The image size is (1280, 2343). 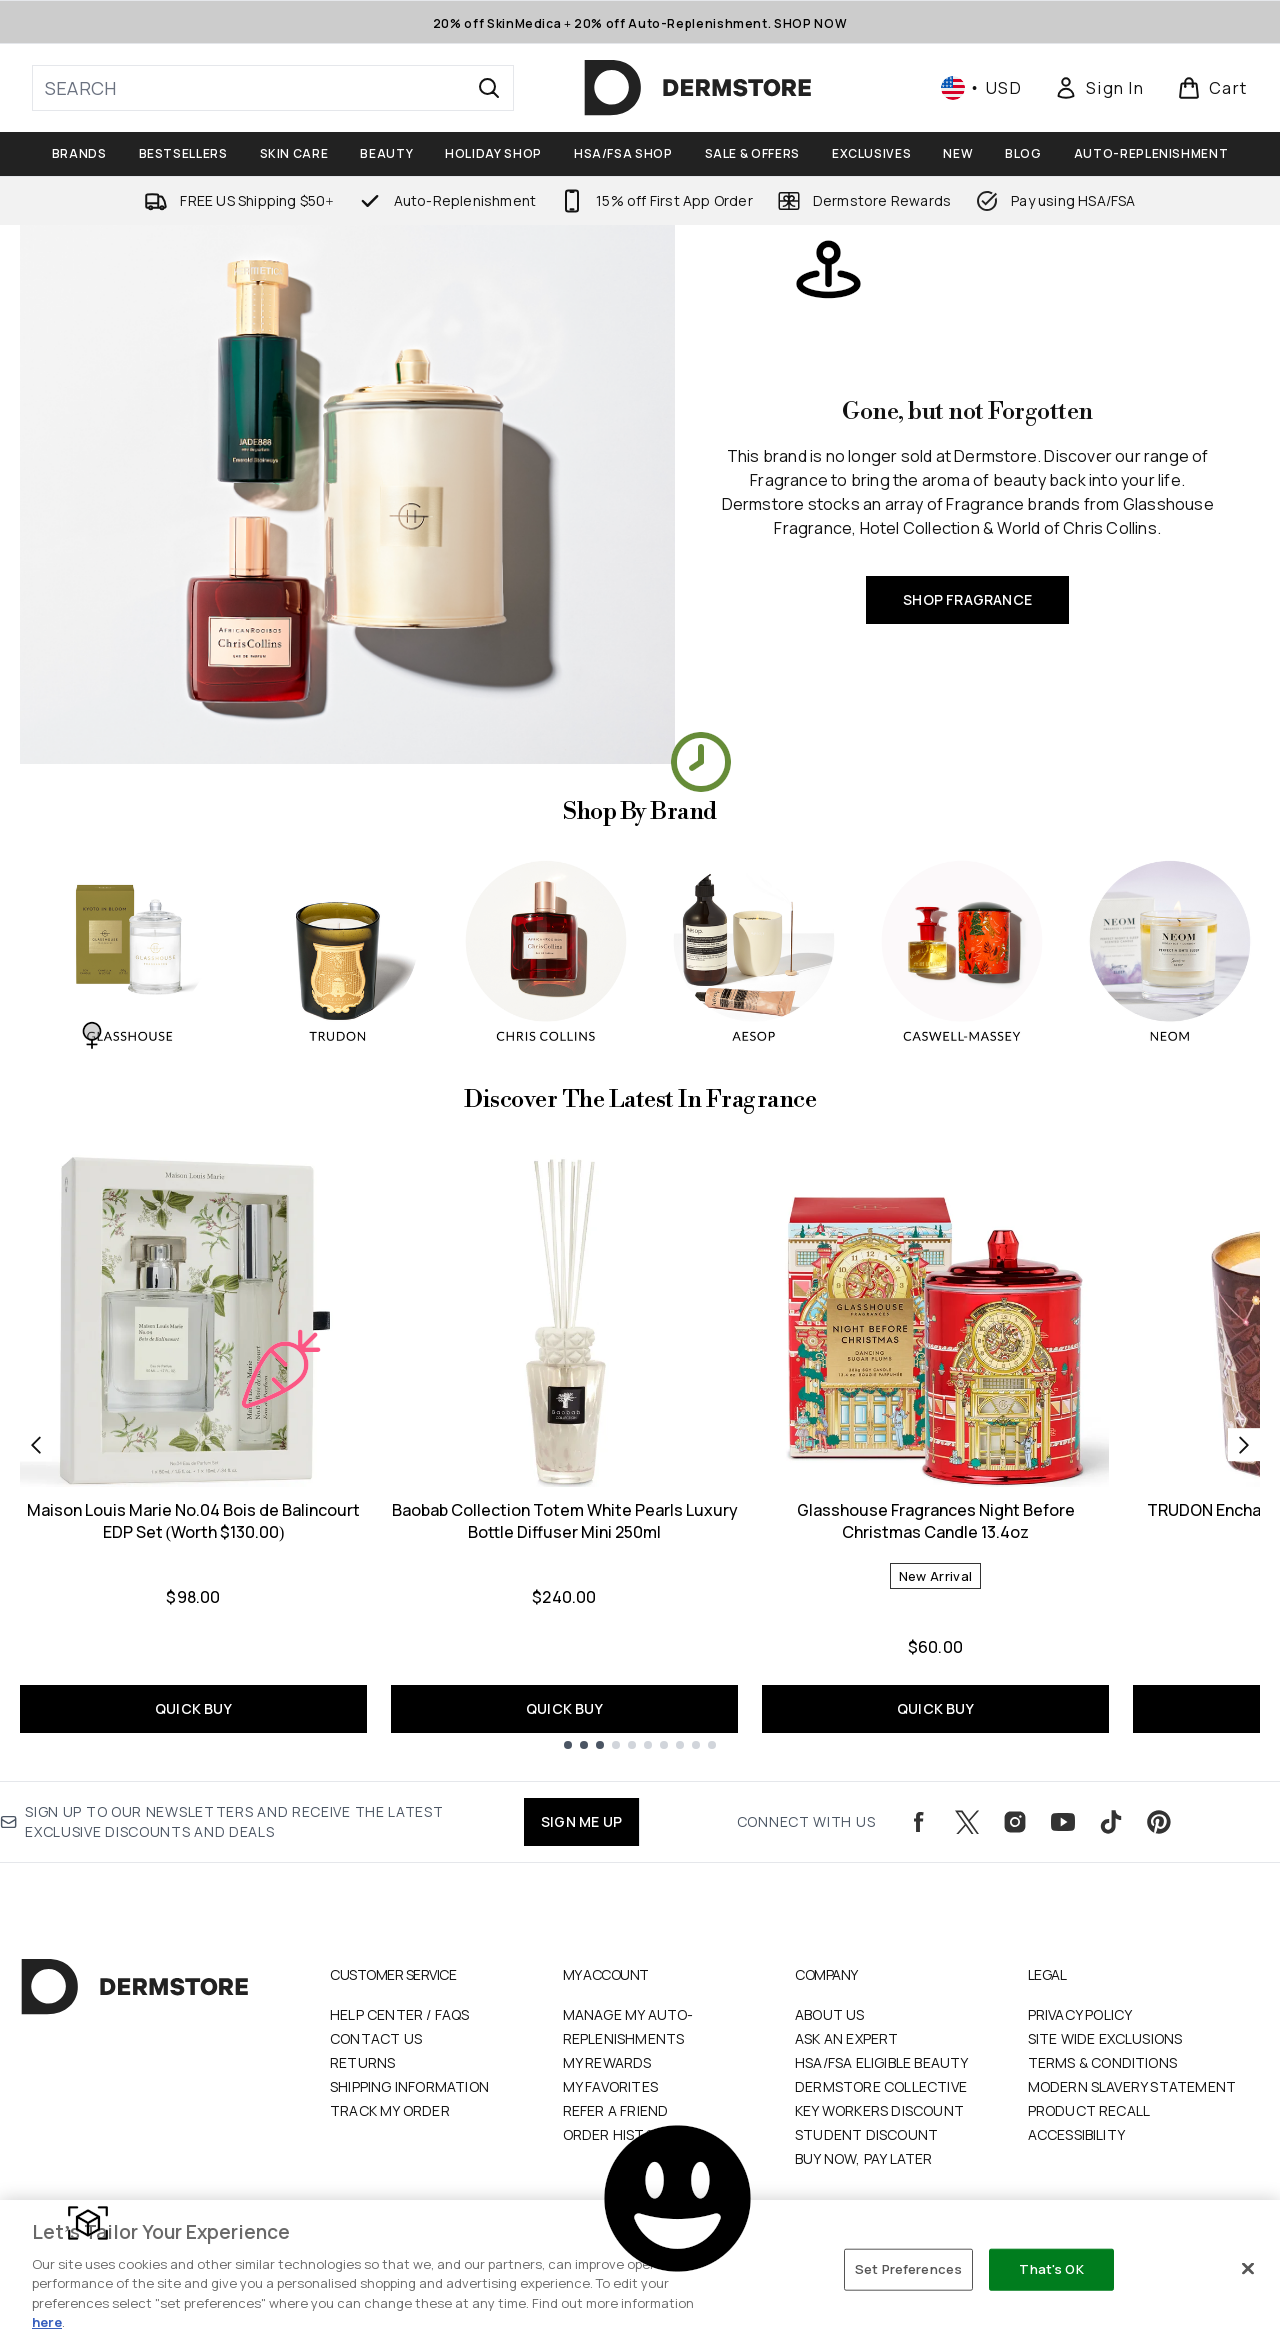 I want to click on scan or capture a 3D object, so click(x=88, y=2223).